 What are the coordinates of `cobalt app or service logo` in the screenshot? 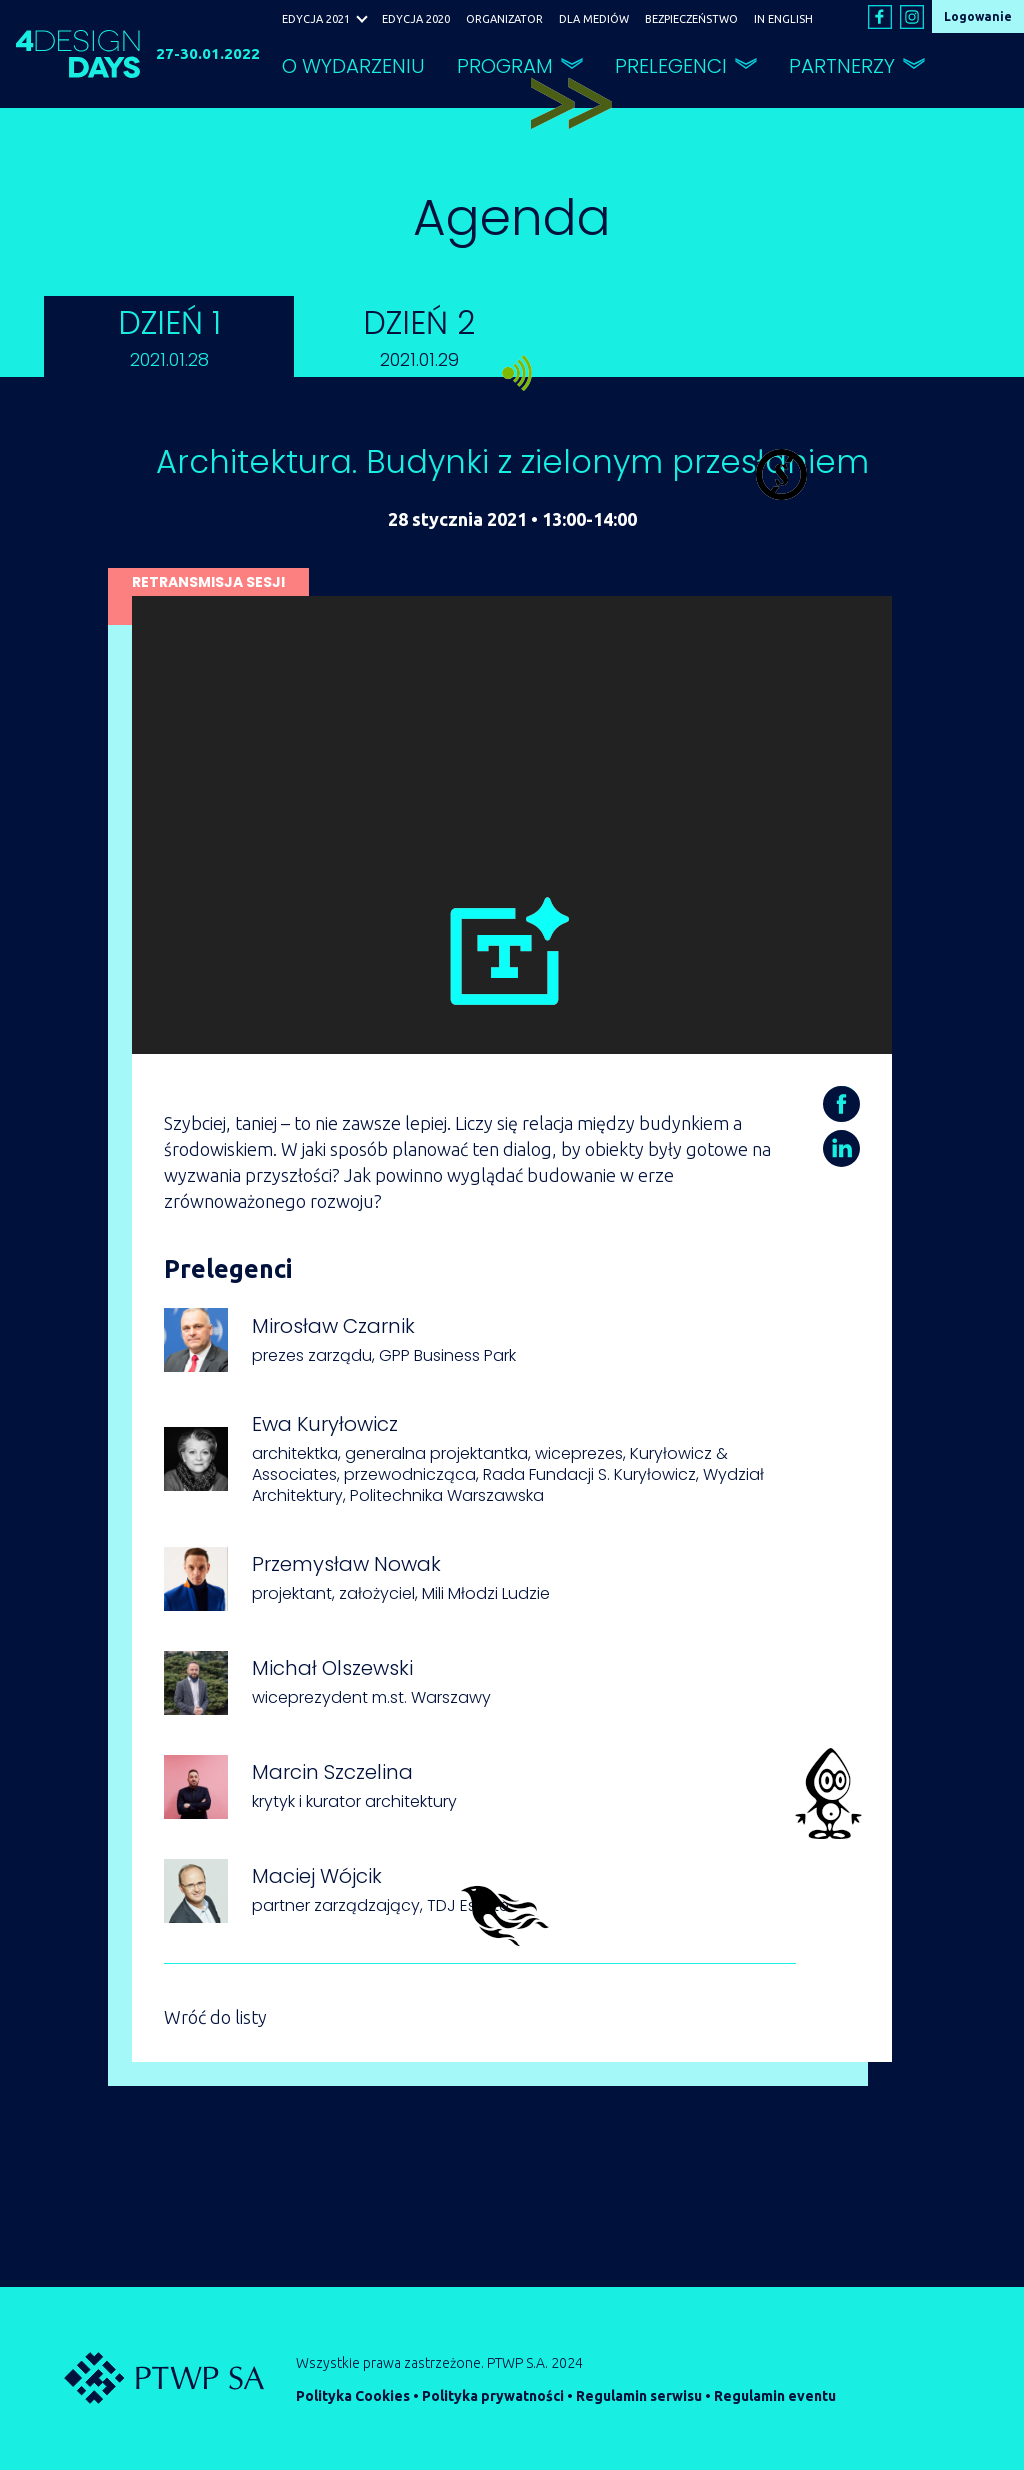 It's located at (571, 103).